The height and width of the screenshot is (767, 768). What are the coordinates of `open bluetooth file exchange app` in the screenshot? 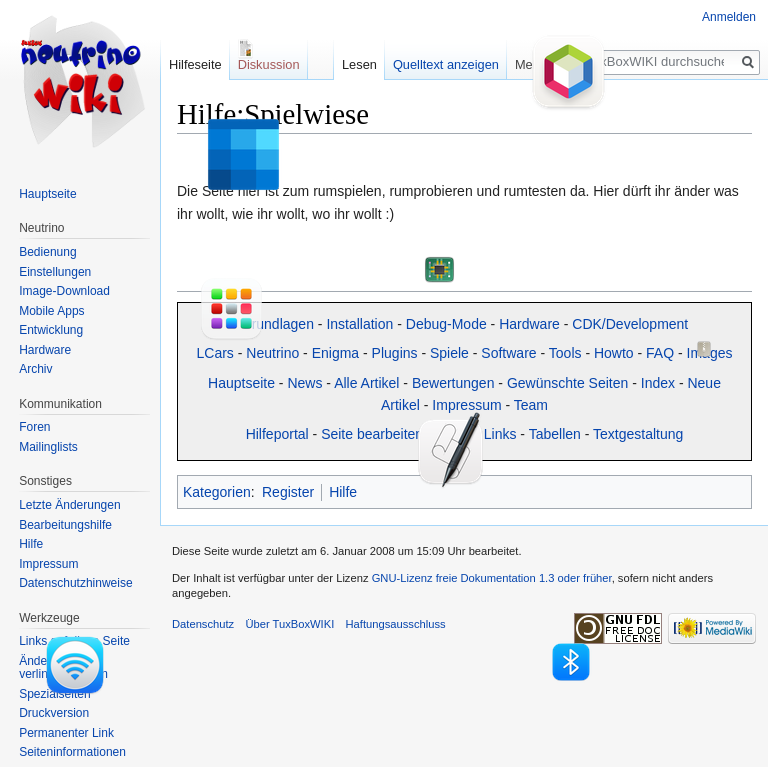 It's located at (571, 662).